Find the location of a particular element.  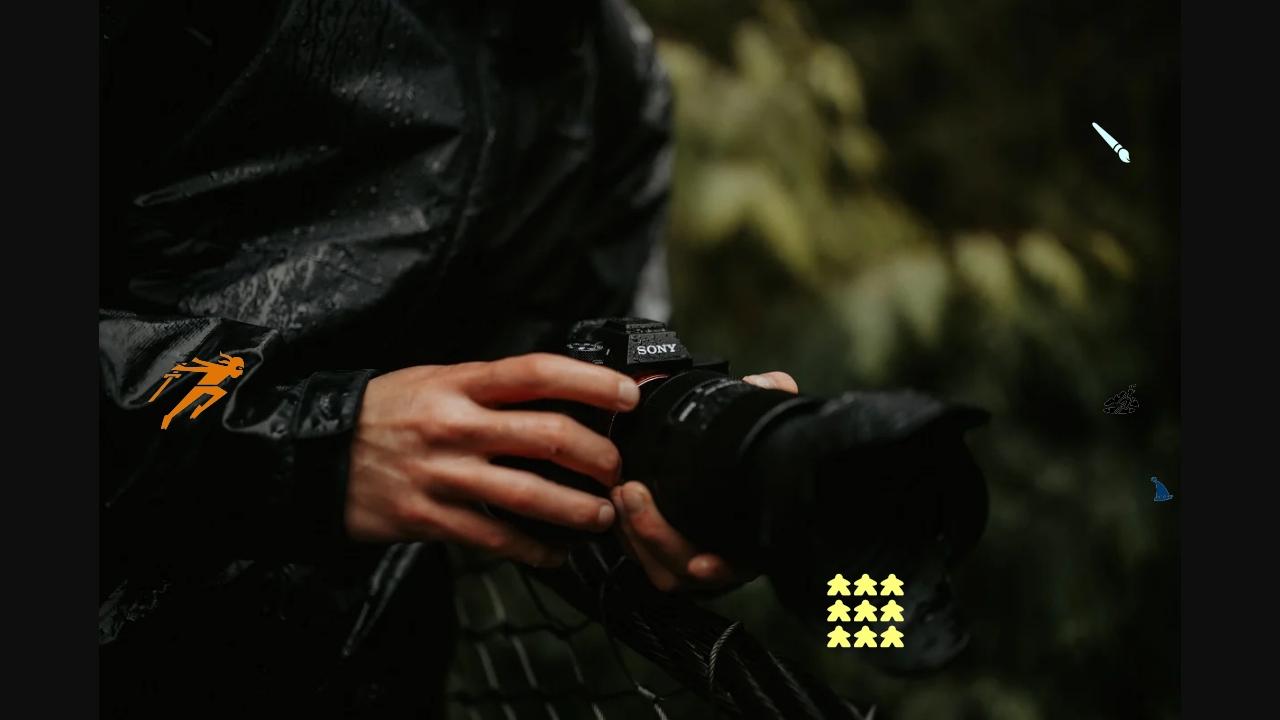

view your army or squad roster is located at coordinates (865, 610).